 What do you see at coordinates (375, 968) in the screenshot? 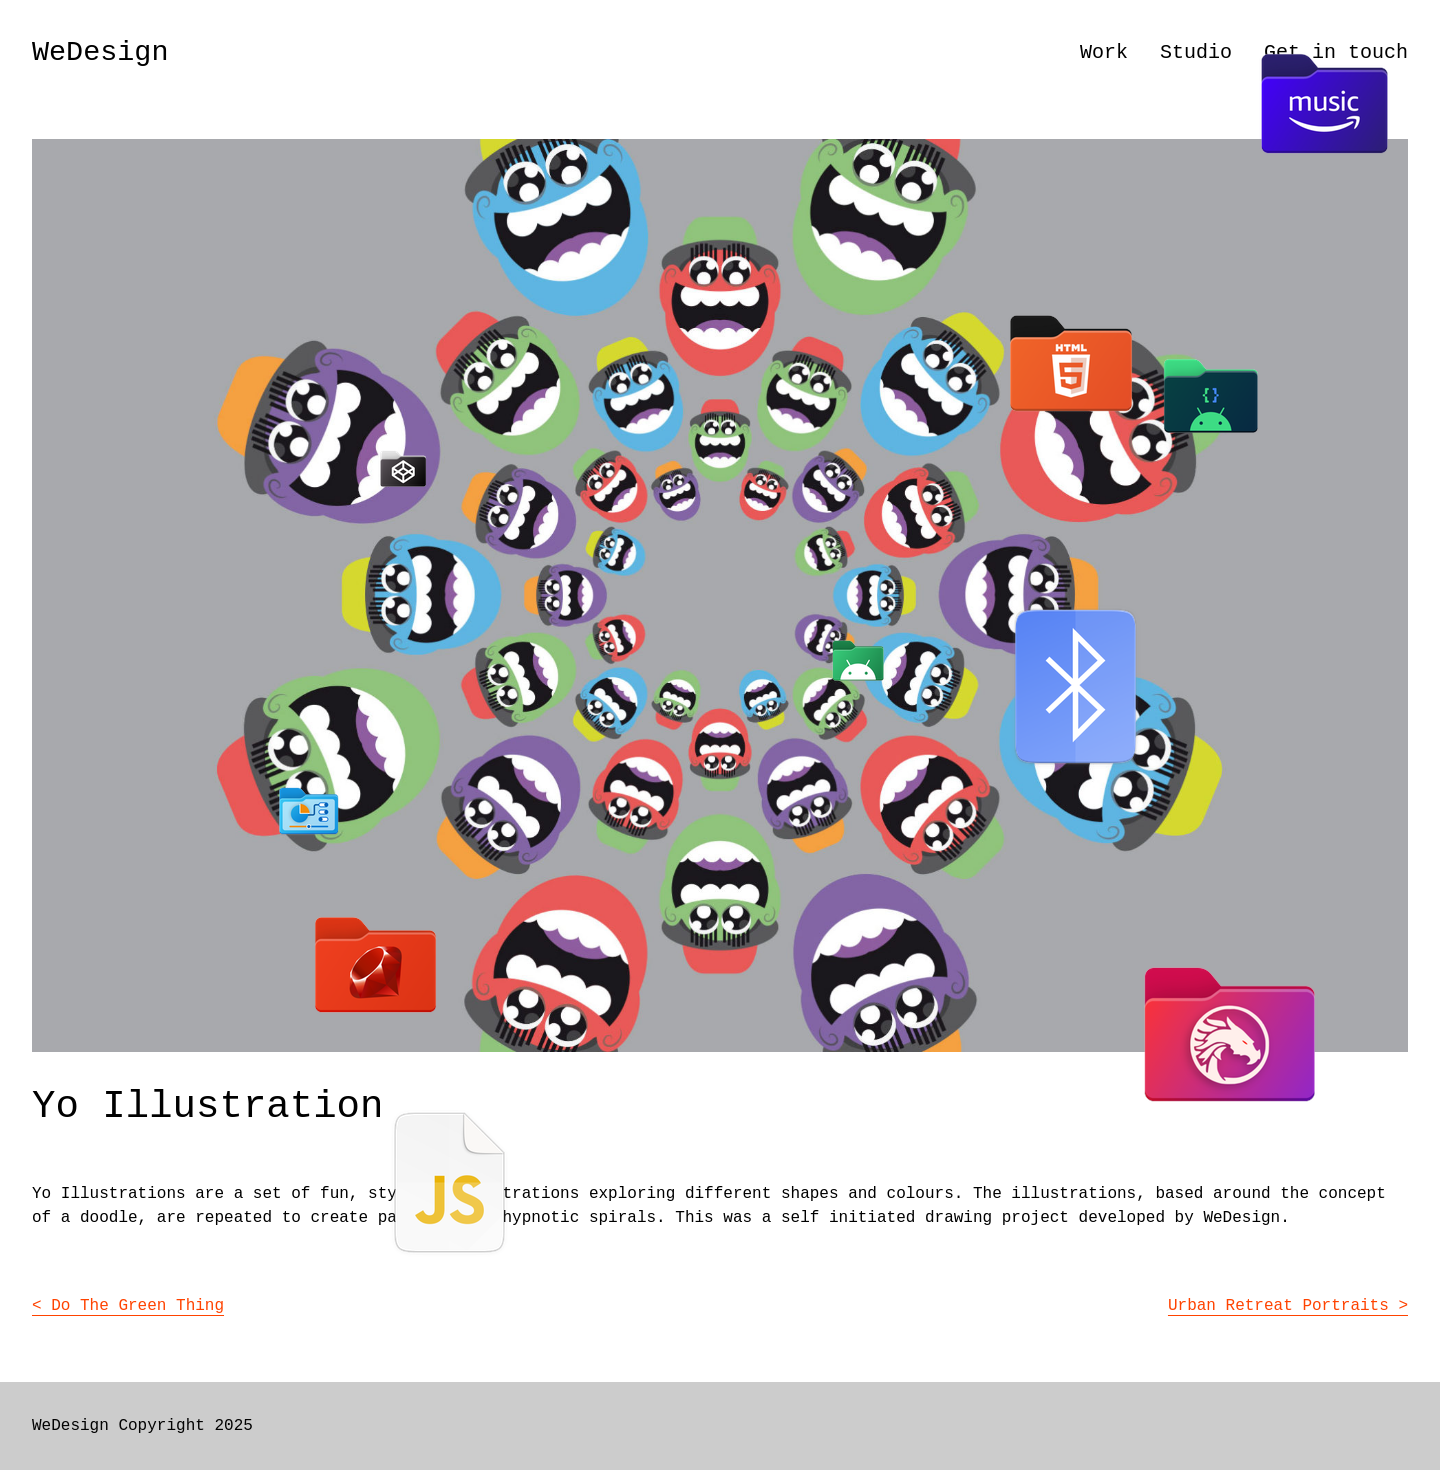
I see `folder containing ruby programming files` at bounding box center [375, 968].